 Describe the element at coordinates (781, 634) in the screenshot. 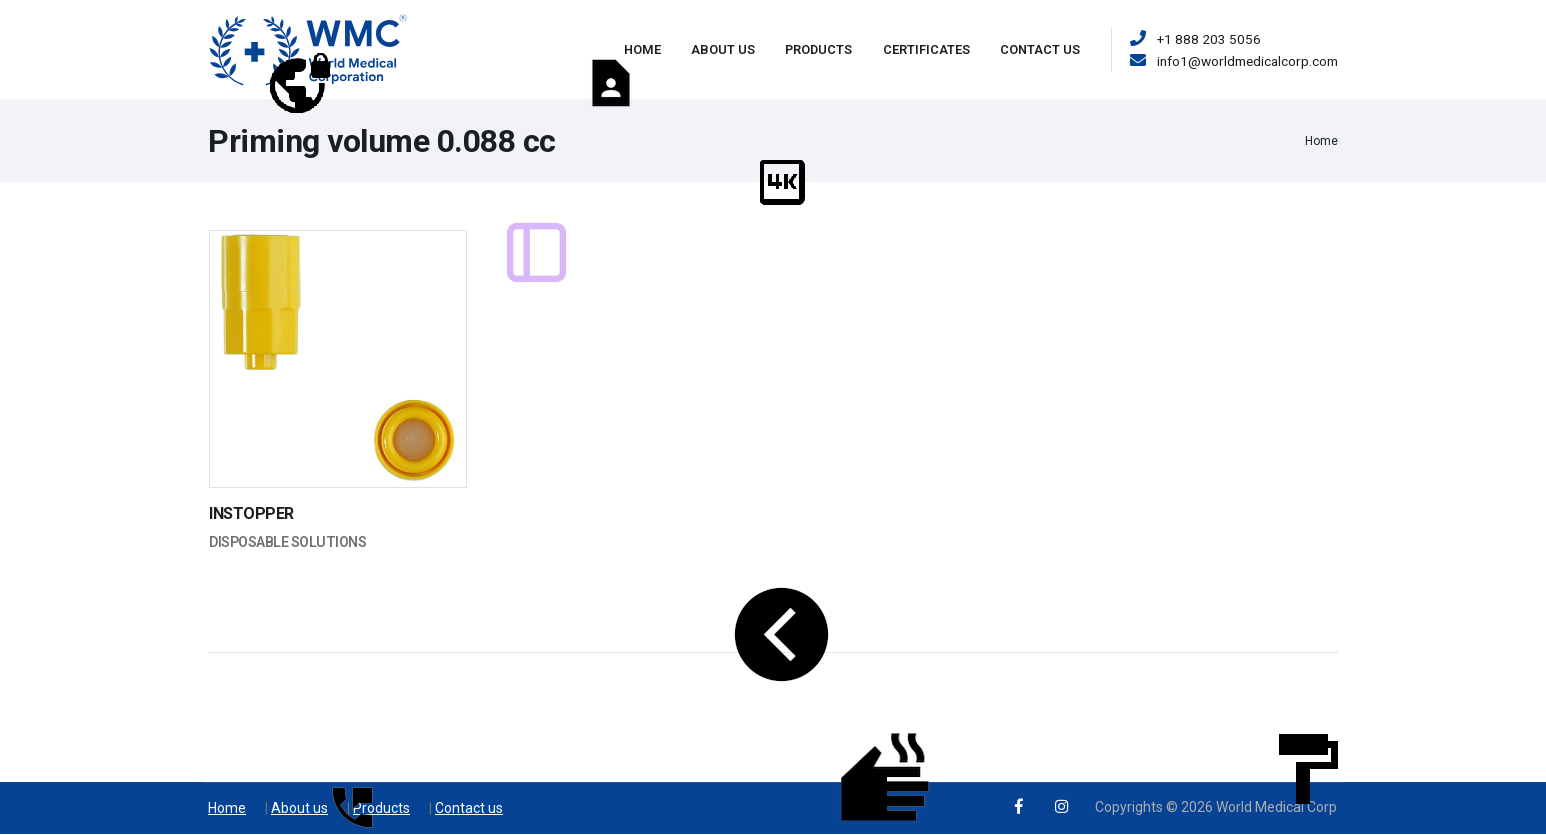

I see `go back to the previous screen` at that location.